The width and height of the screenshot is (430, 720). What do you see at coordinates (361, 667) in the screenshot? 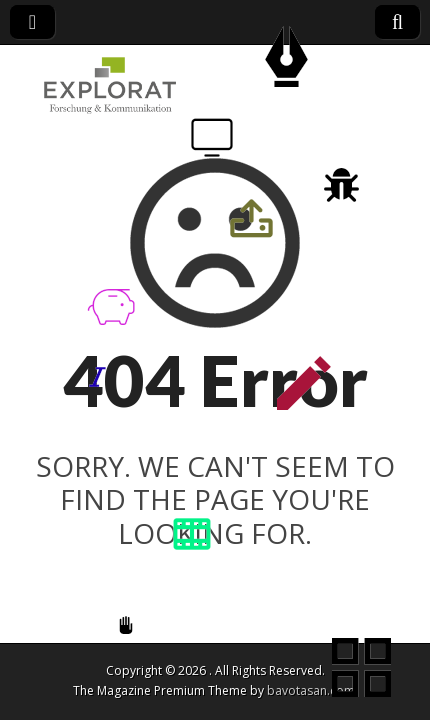
I see `switch to grid view` at bounding box center [361, 667].